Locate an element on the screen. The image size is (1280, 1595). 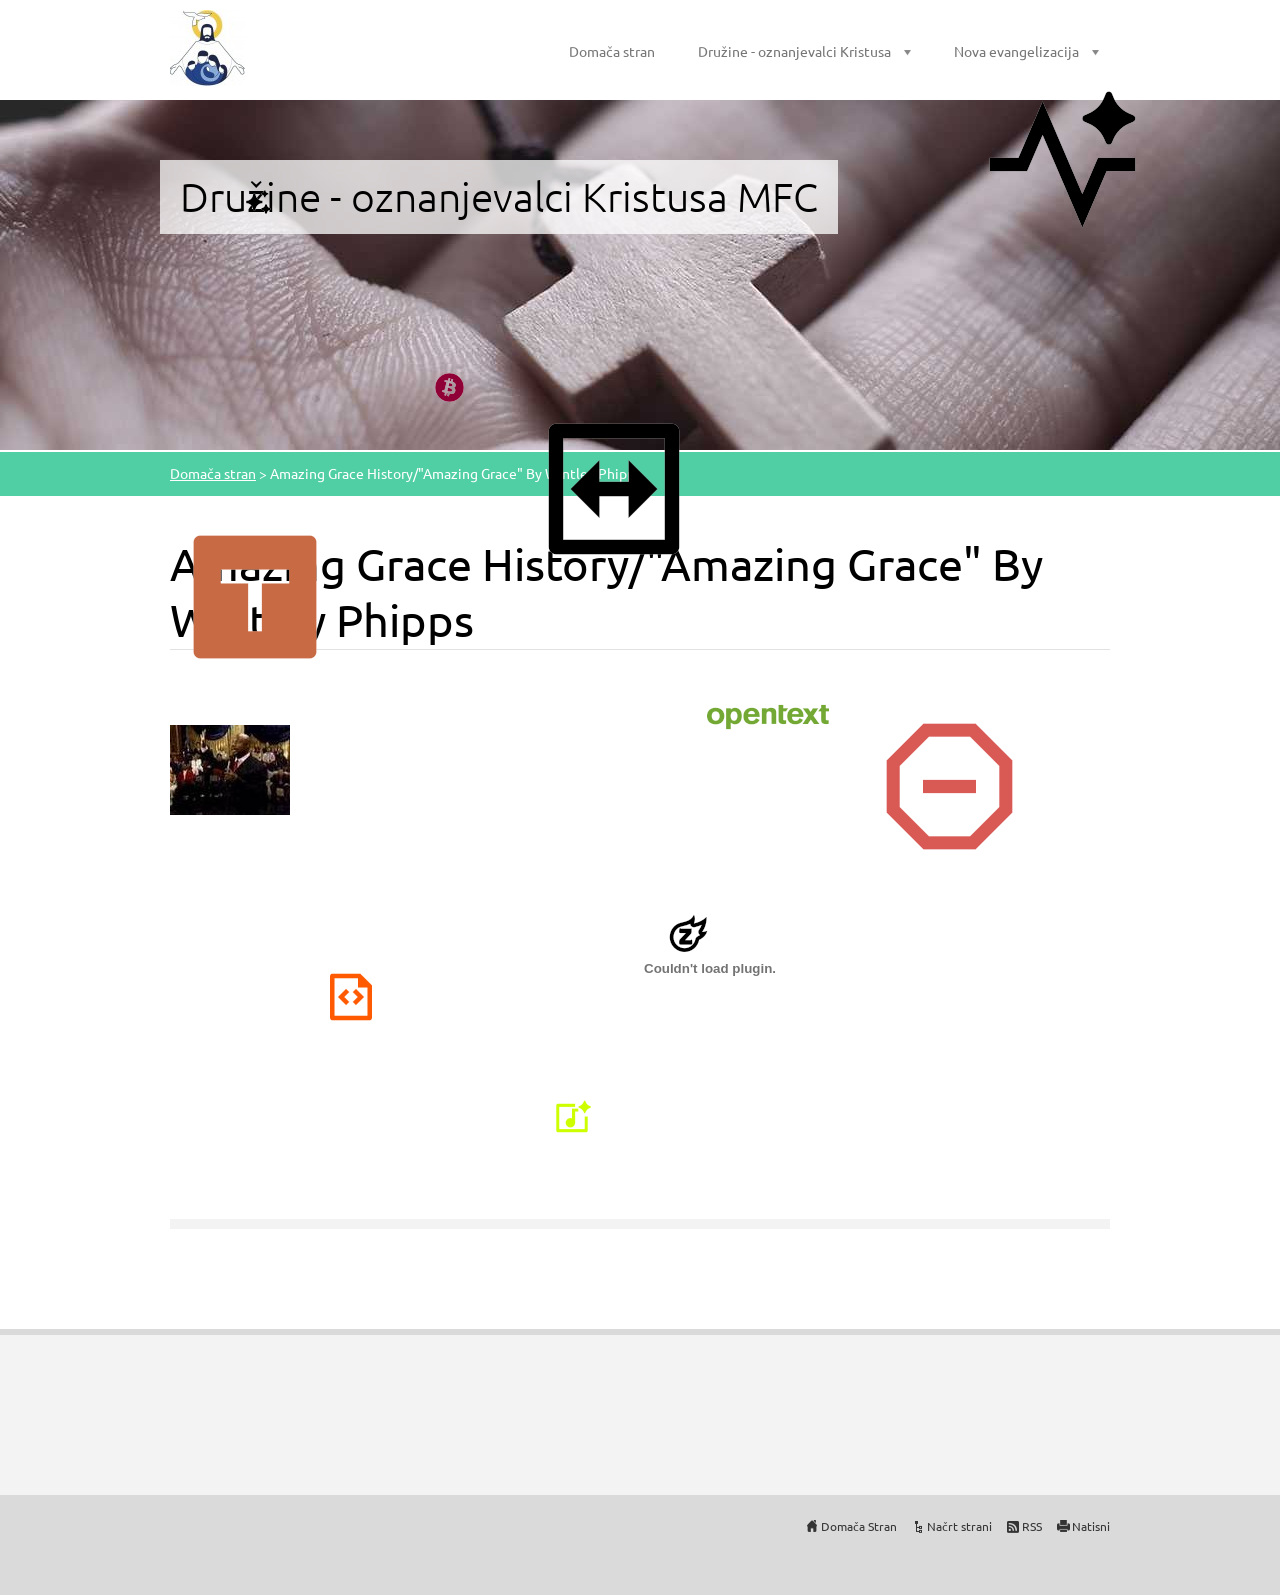
indicates AI-generated or enhanced content is located at coordinates (259, 202).